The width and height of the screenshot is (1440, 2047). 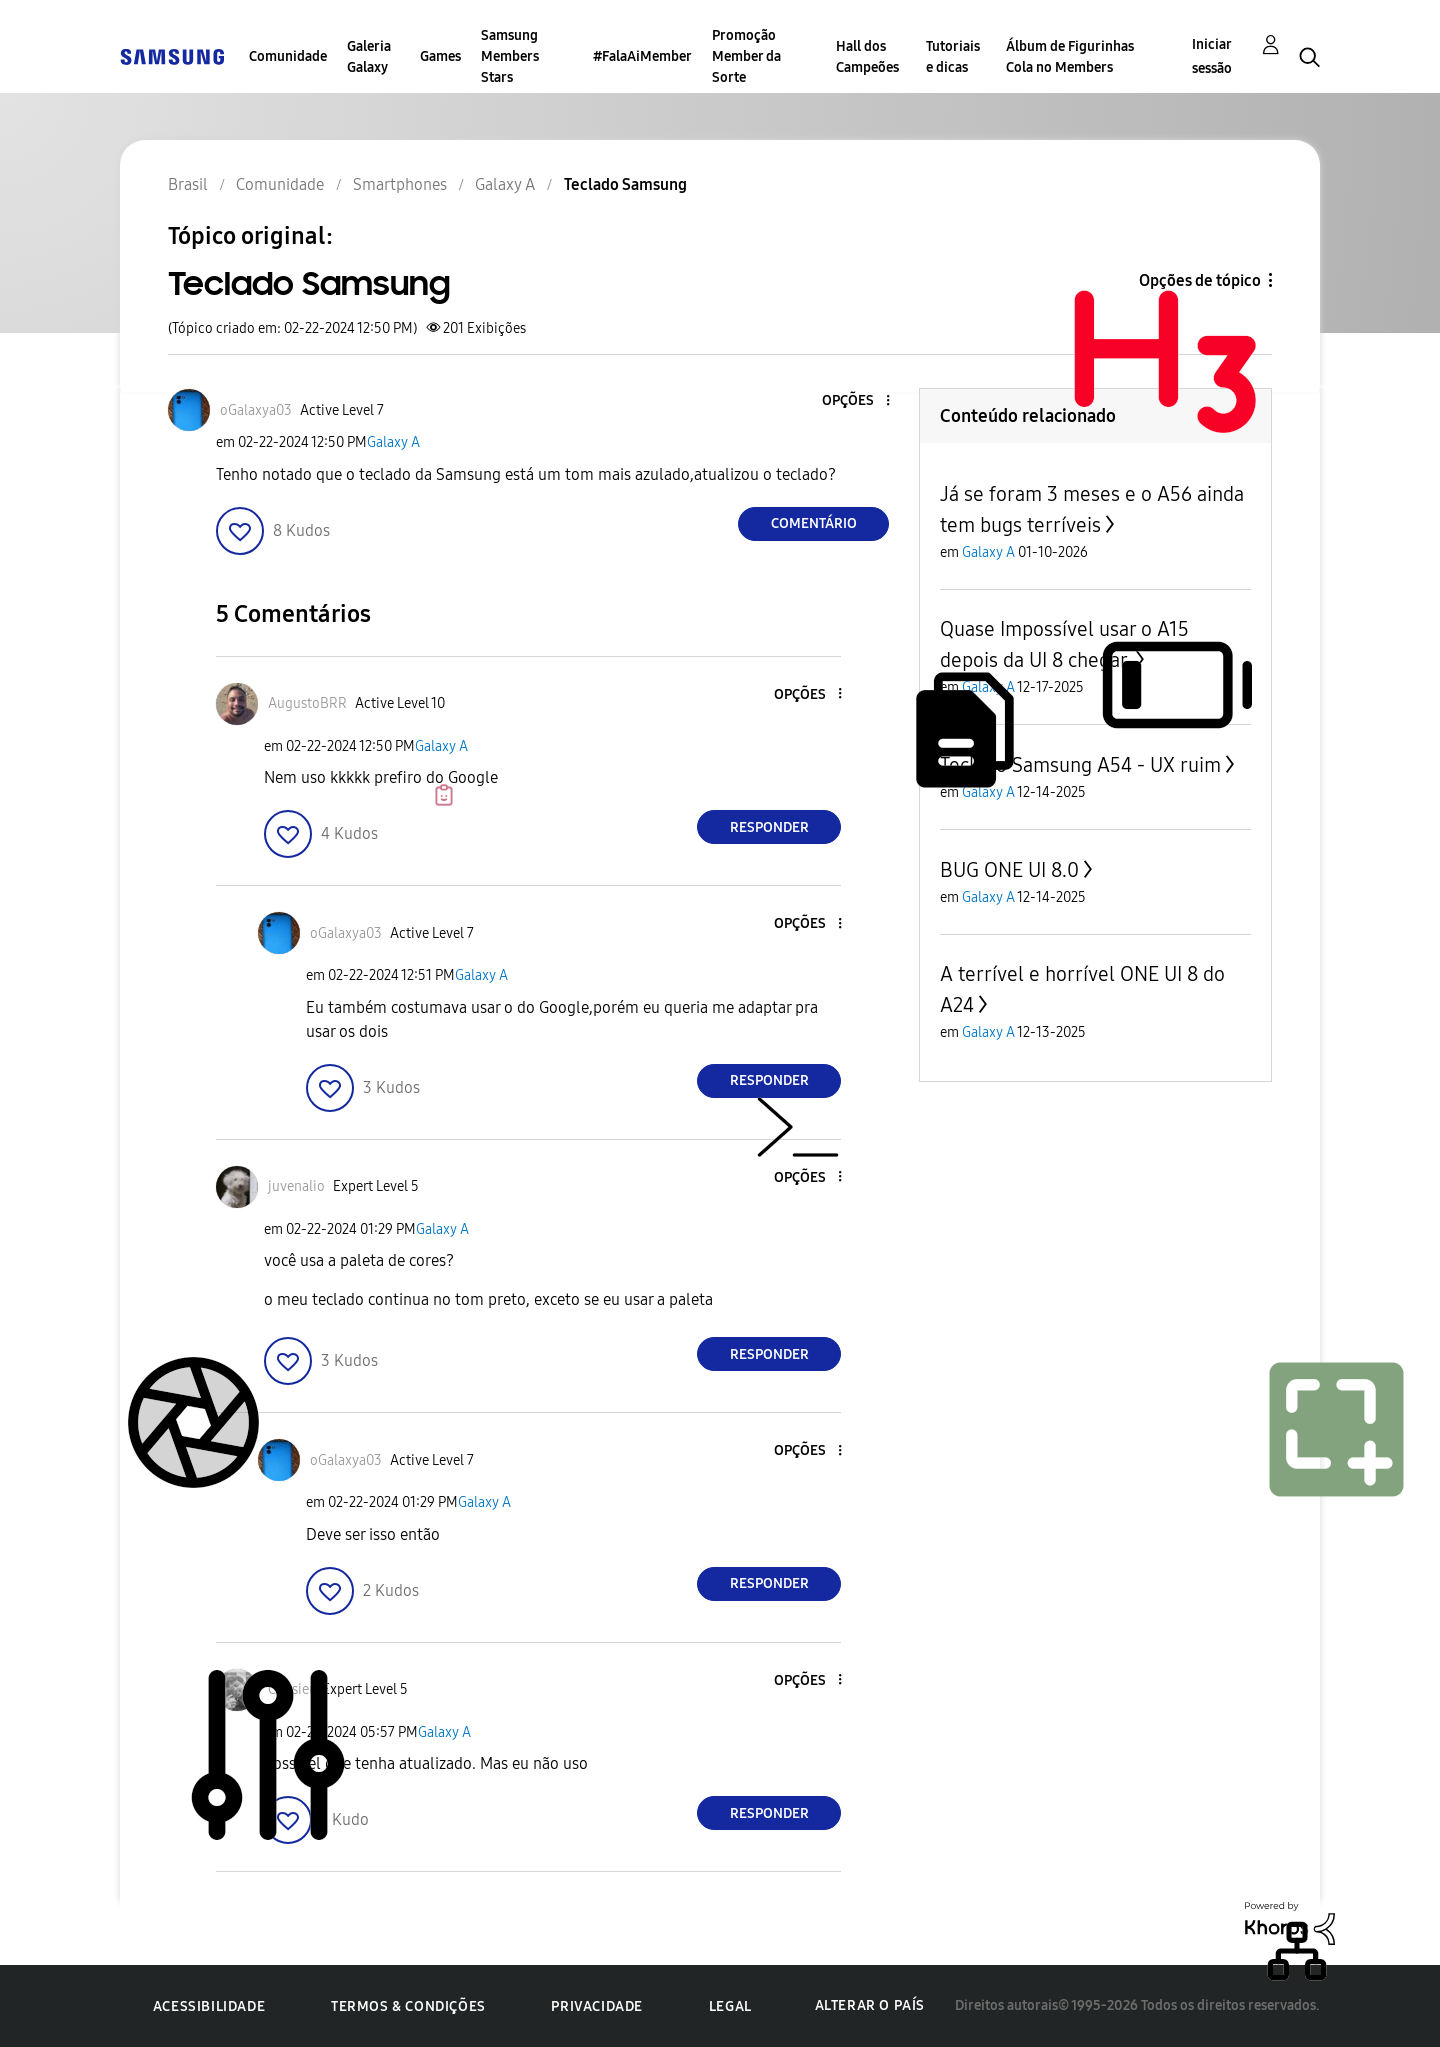 I want to click on format text as heading level 3, so click(x=1155, y=358).